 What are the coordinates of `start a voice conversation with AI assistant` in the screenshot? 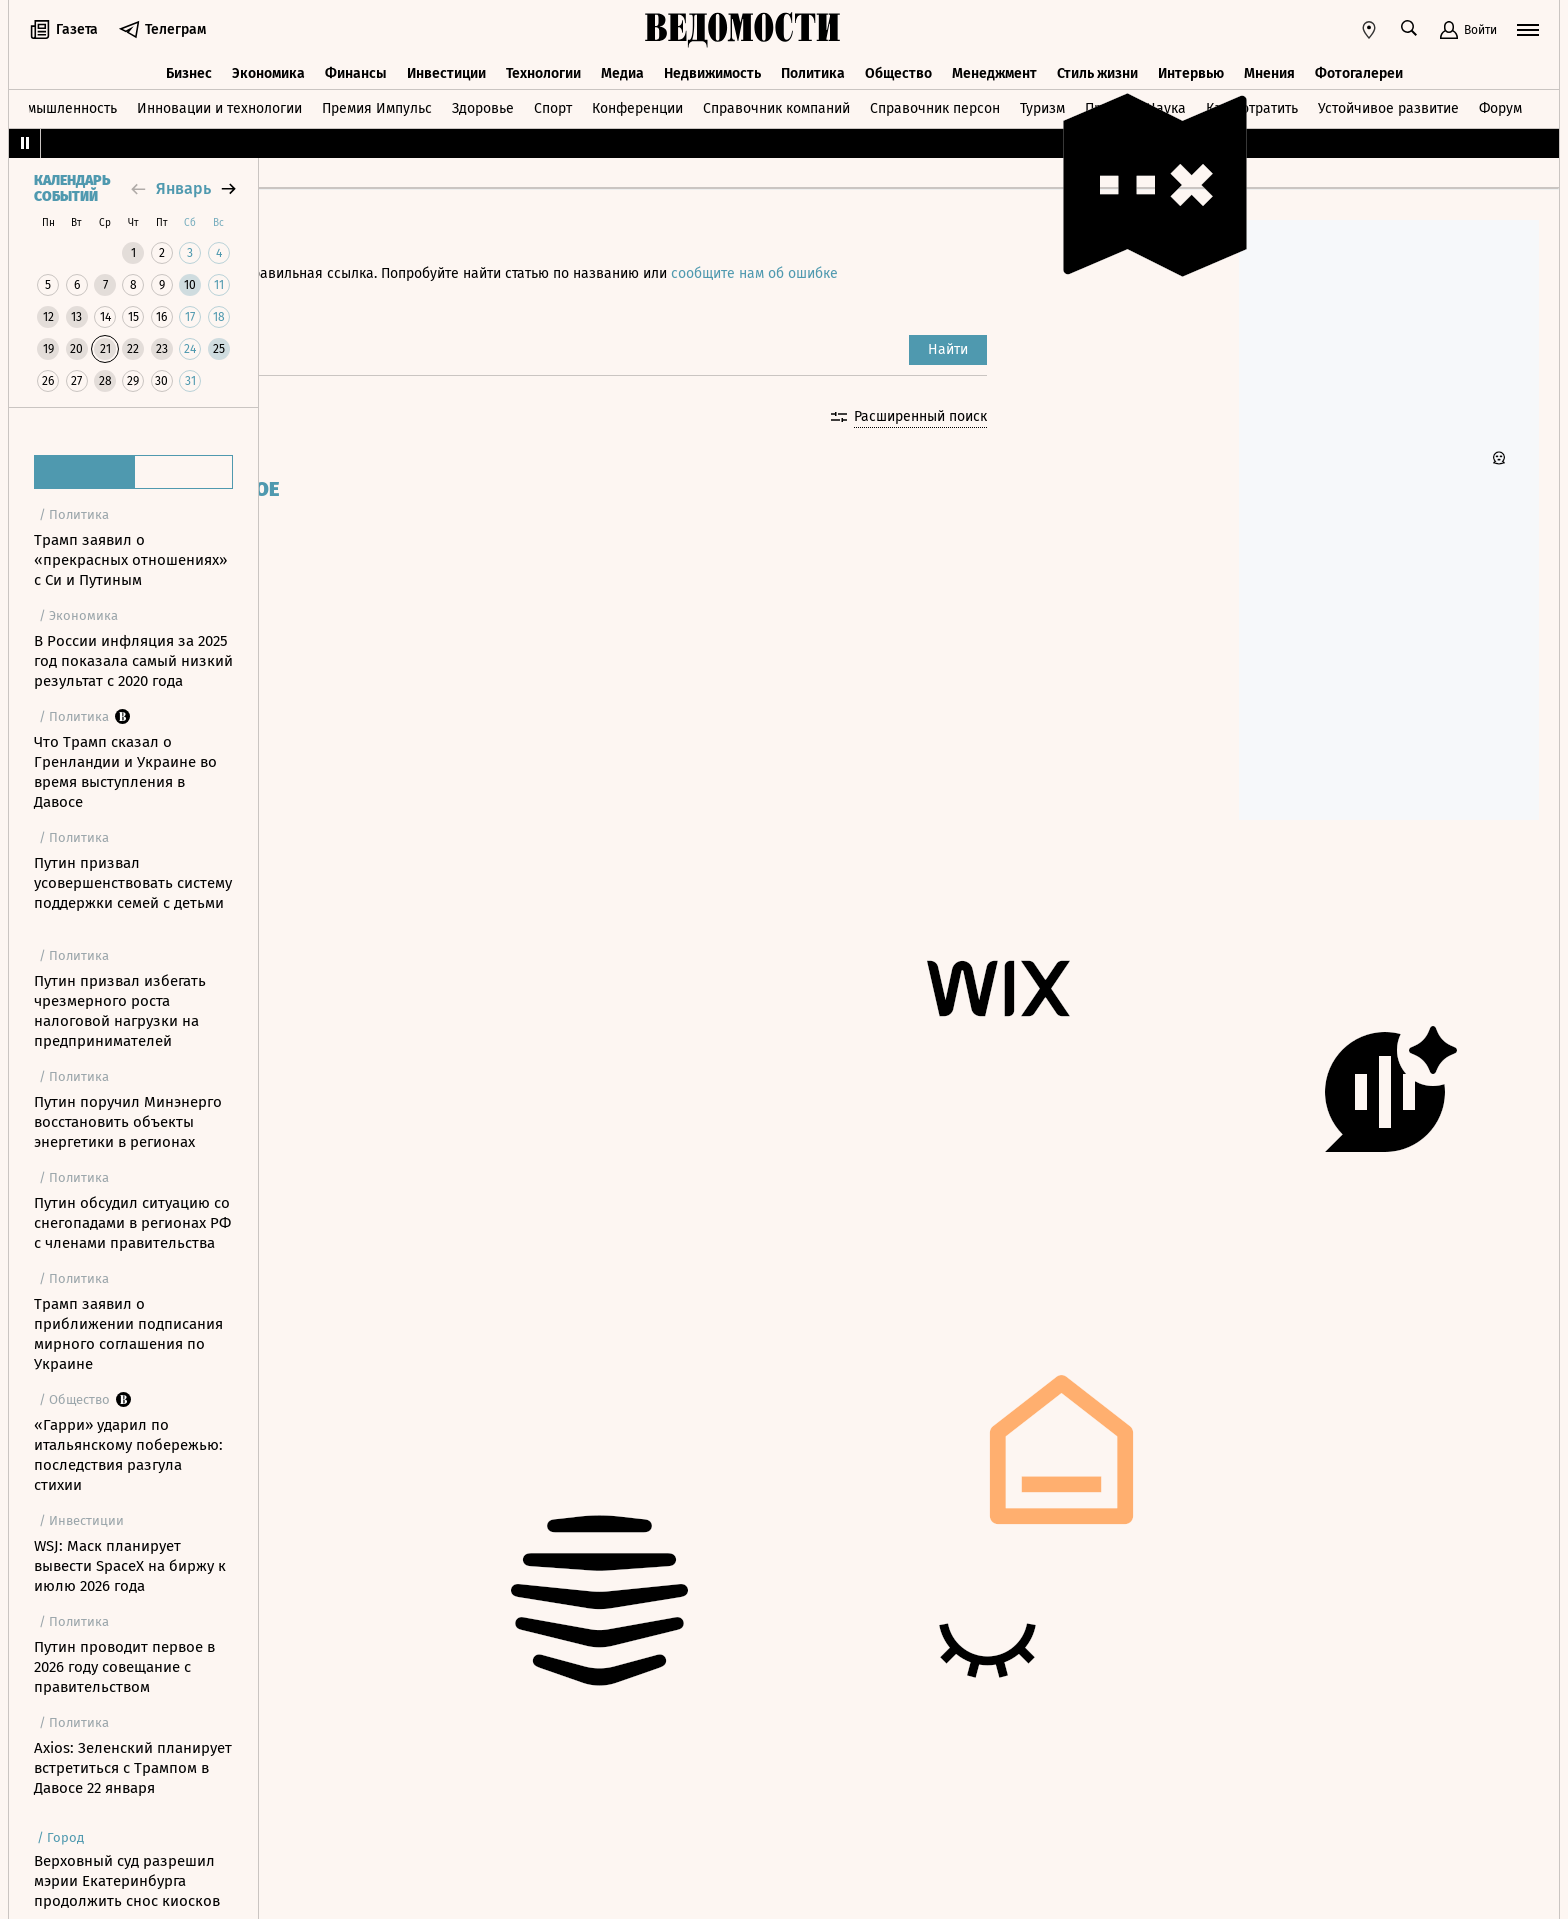 It's located at (1385, 1092).